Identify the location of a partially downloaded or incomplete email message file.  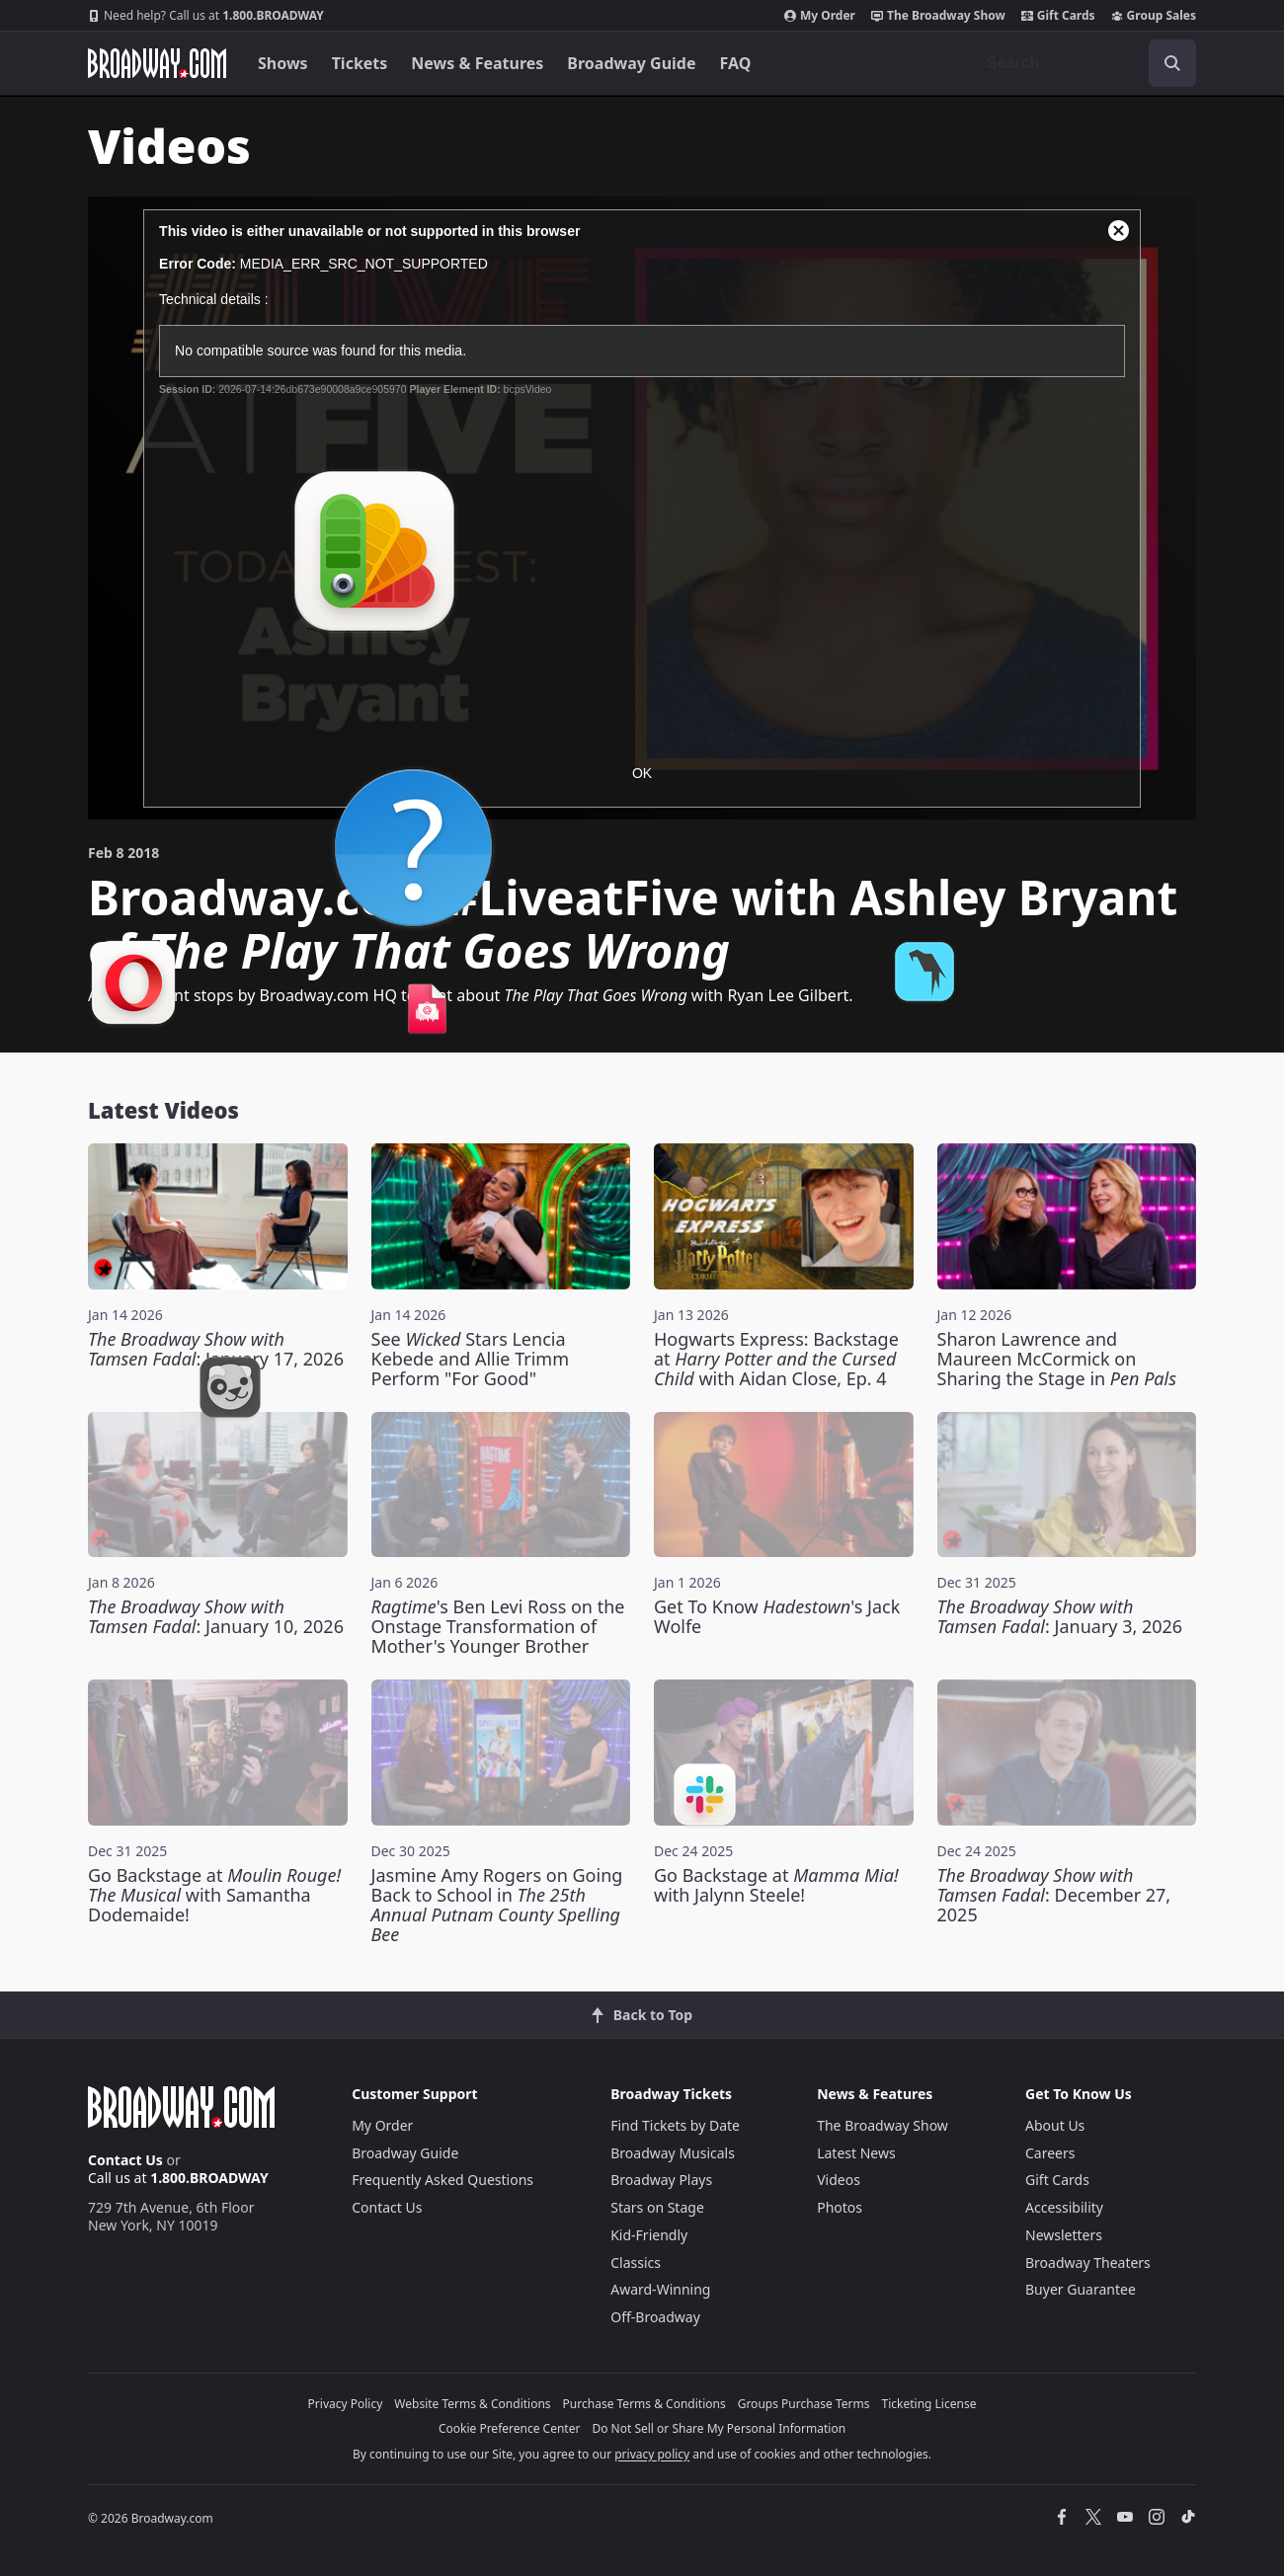
(427, 1009).